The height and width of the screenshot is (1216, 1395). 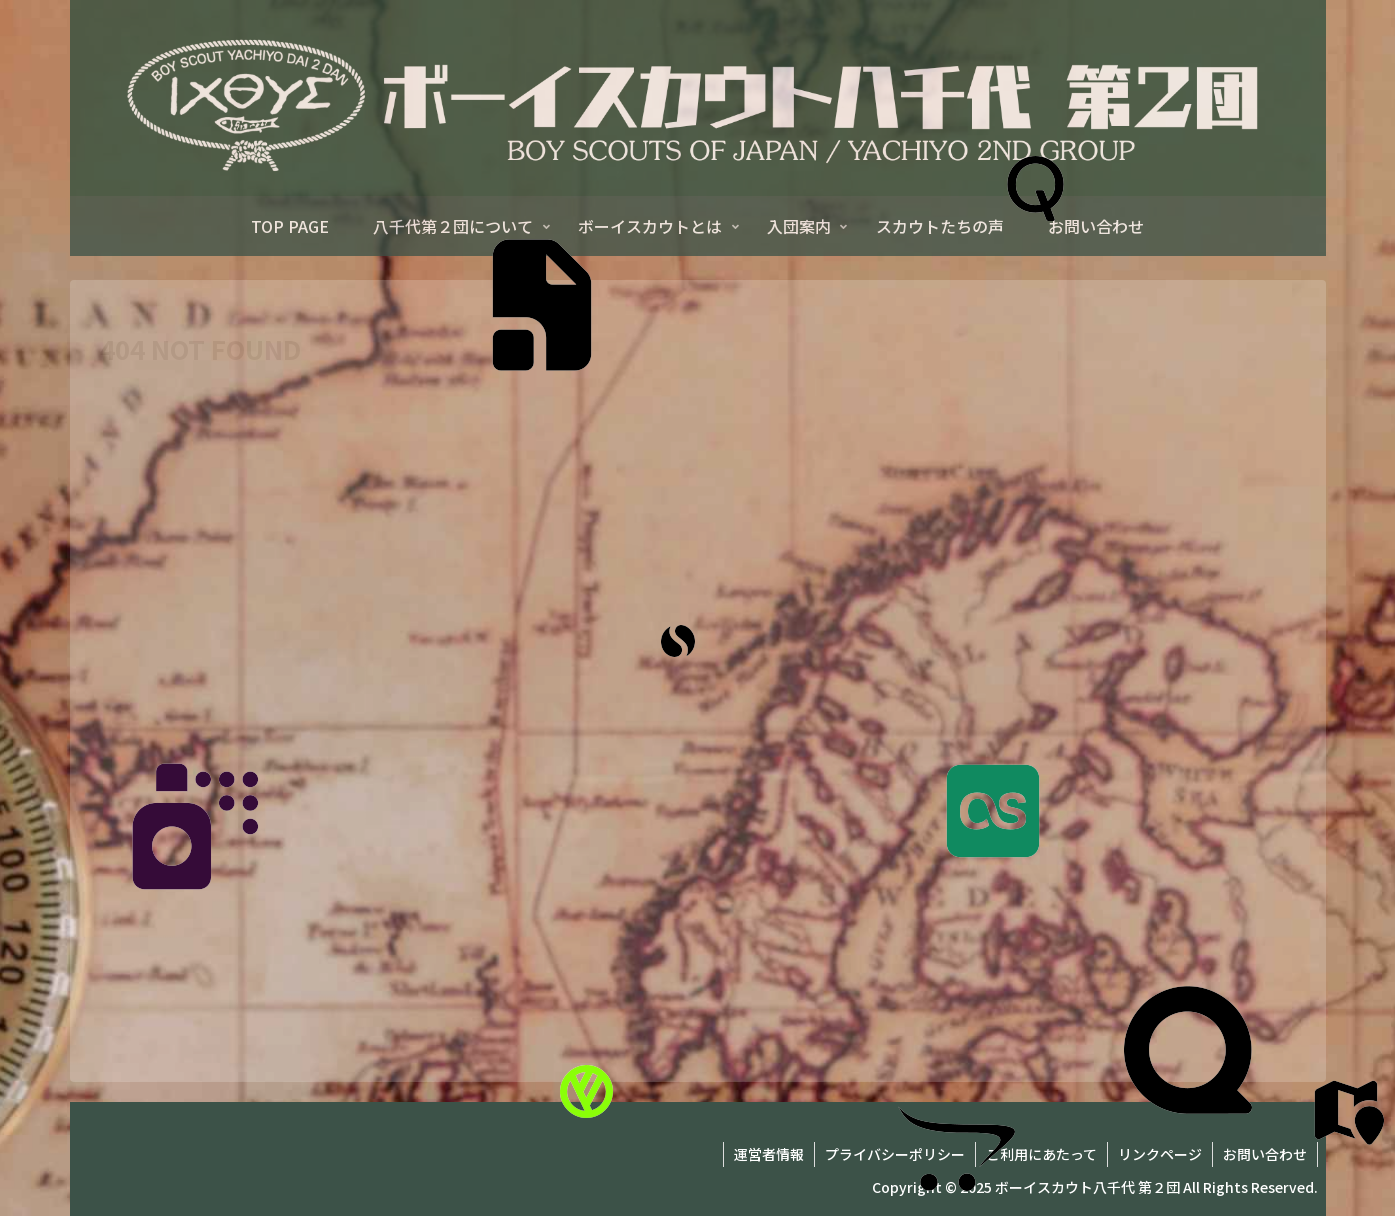 I want to click on qualcomm company logo, so click(x=1035, y=188).